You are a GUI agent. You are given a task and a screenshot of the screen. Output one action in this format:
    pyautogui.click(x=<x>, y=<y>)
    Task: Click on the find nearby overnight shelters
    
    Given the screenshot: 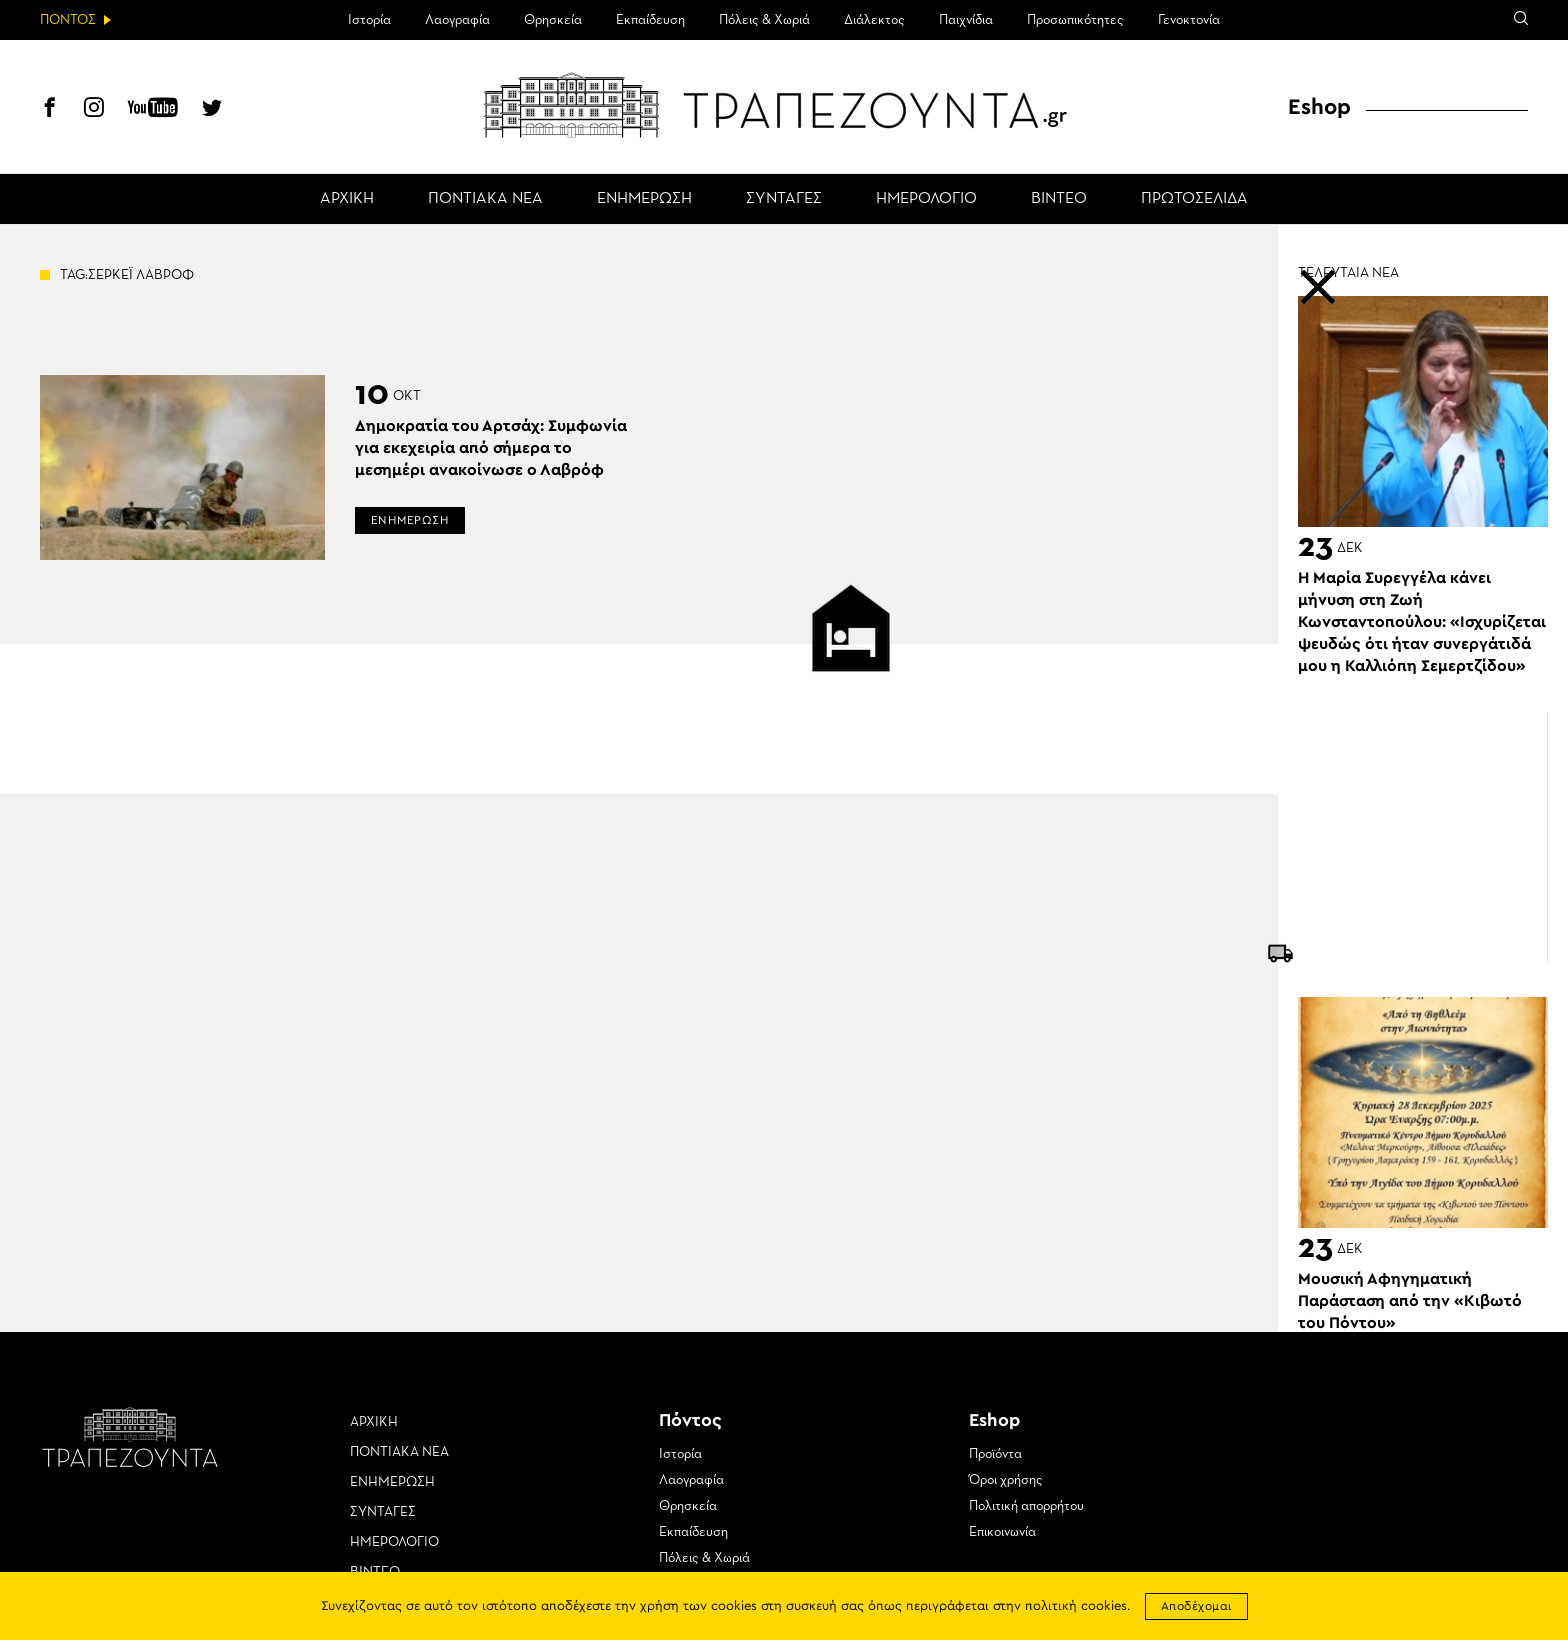 What is the action you would take?
    pyautogui.click(x=851, y=628)
    